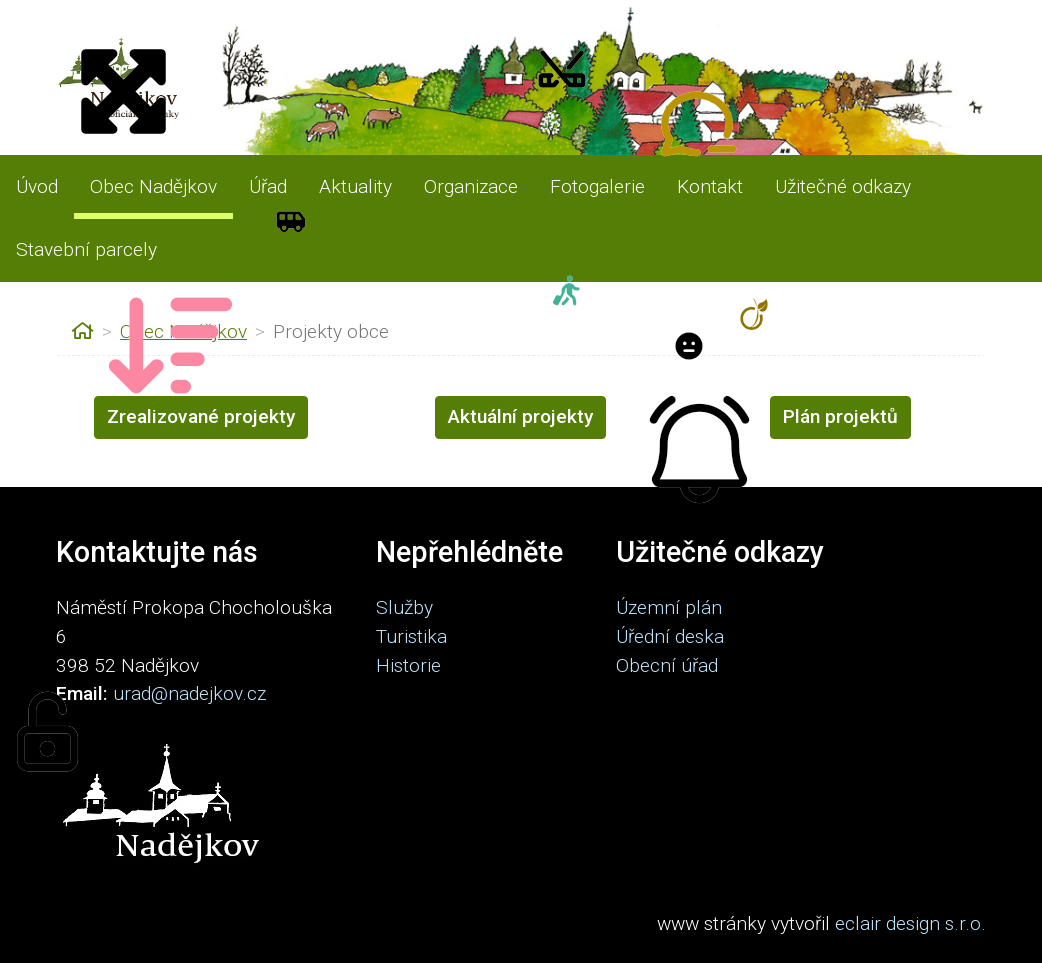 This screenshot has height=963, width=1042. I want to click on expand to fullscreen mode, so click(123, 91).